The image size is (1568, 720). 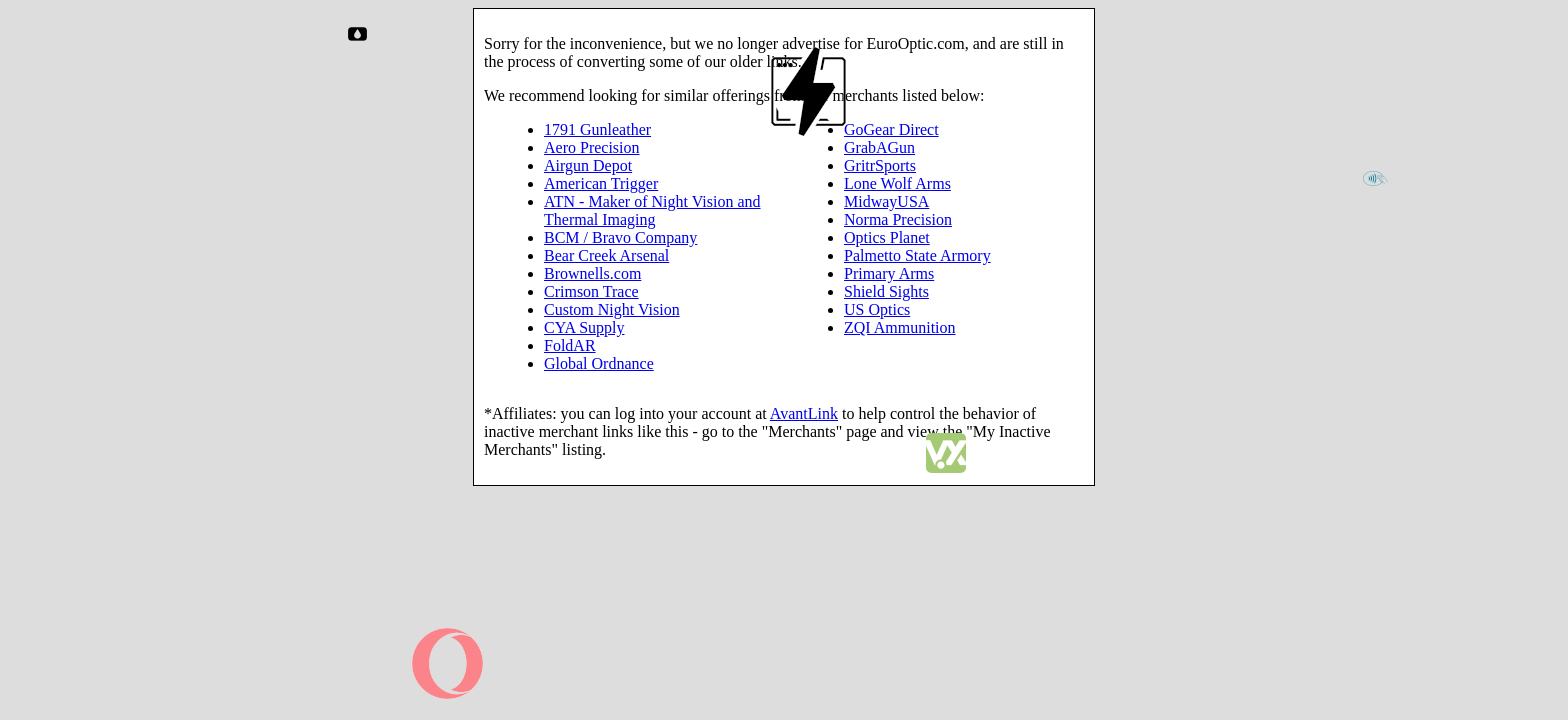 What do you see at coordinates (946, 453) in the screenshot?
I see `eclipse vert.x framework logo` at bounding box center [946, 453].